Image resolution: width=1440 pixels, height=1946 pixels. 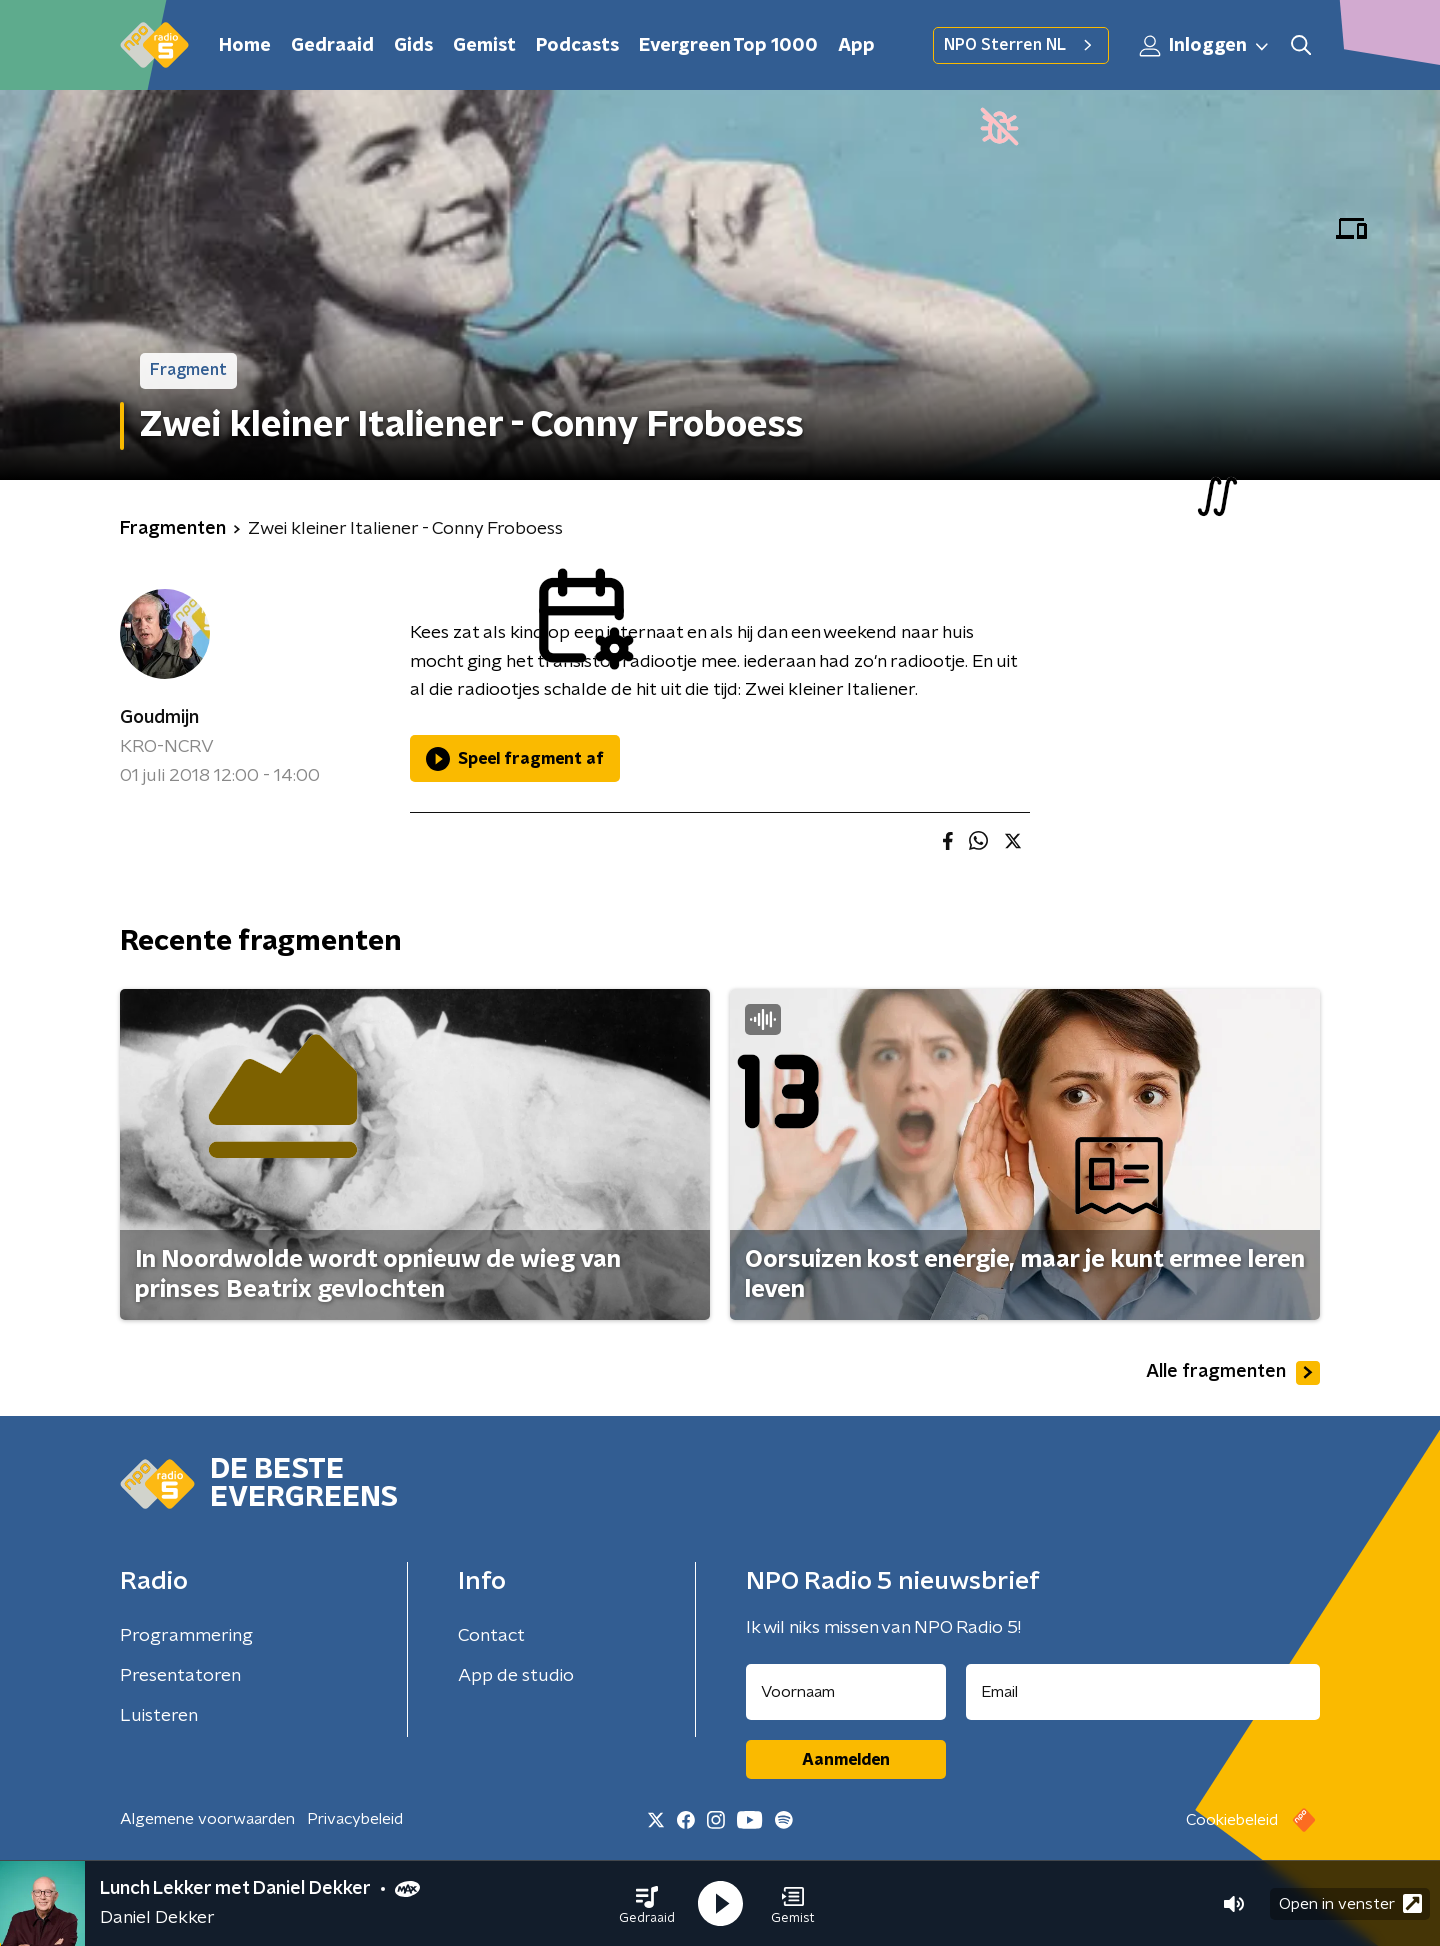 I want to click on access integral calculus tools, so click(x=1217, y=496).